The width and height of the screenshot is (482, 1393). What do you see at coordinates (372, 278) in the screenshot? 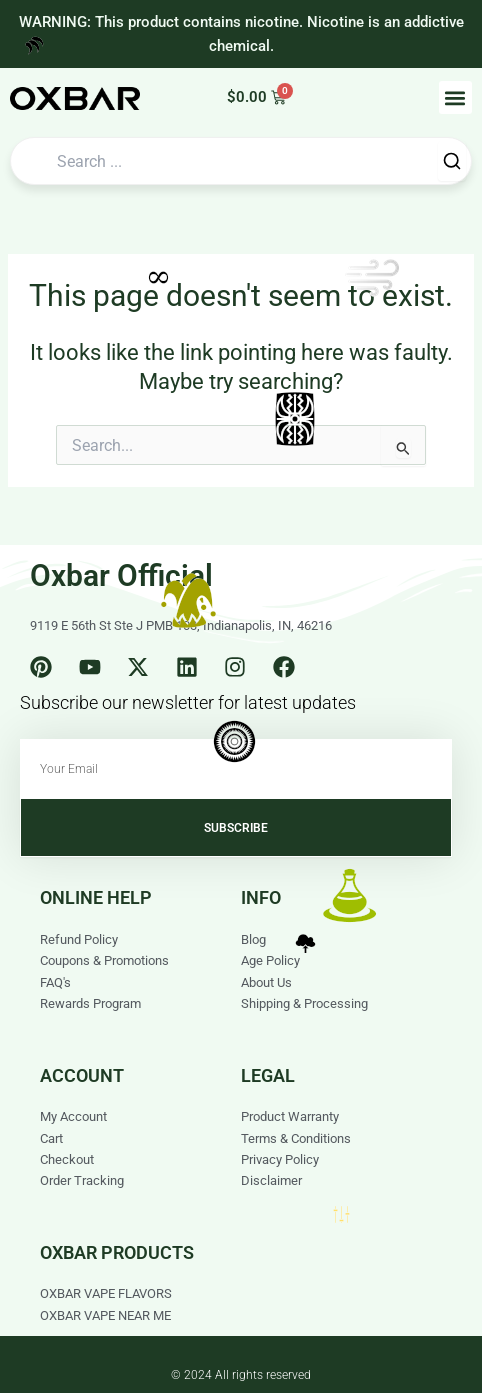
I see `indicates windy weather conditions` at bounding box center [372, 278].